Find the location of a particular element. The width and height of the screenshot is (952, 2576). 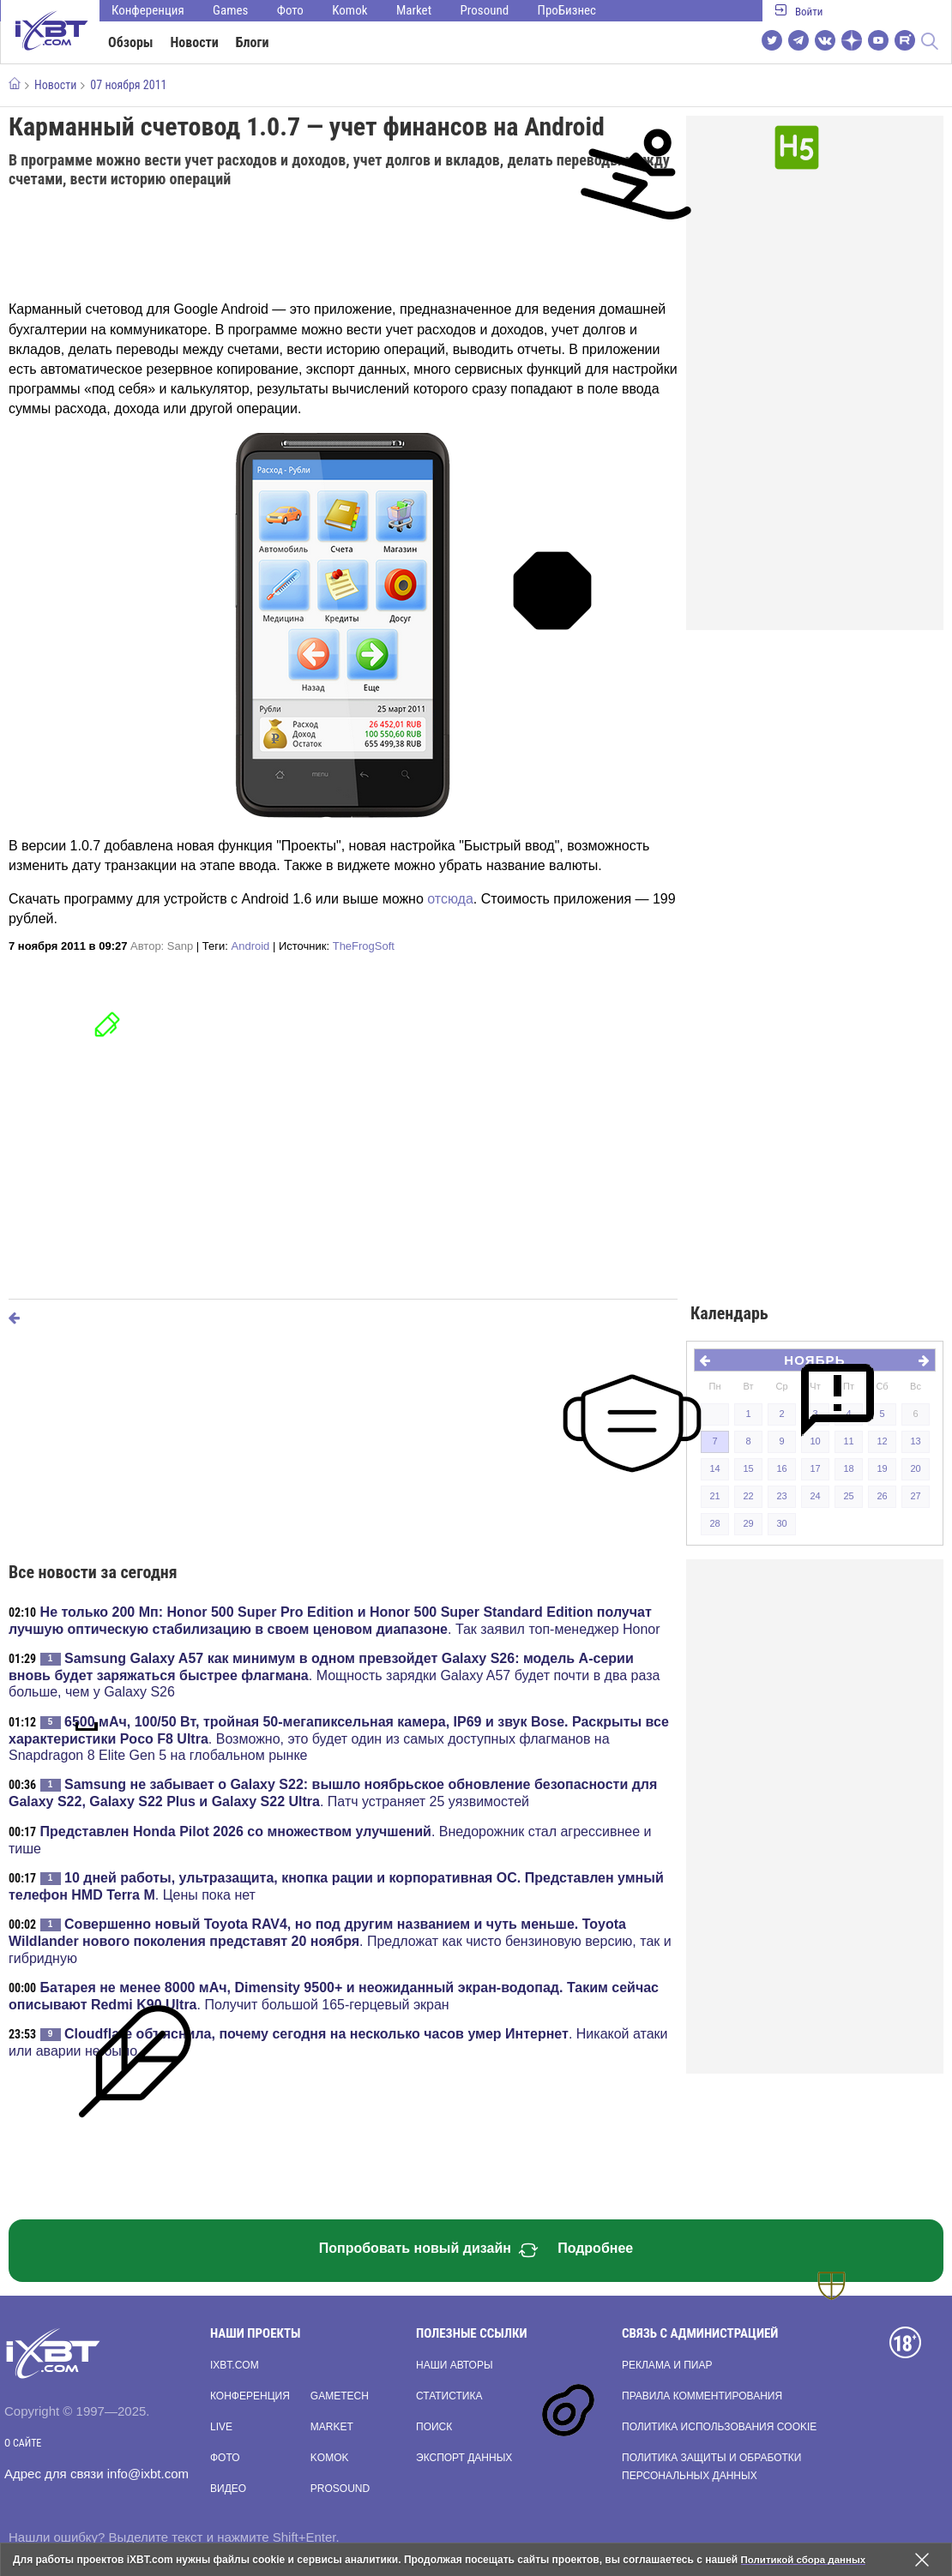

format text as heading level 5 is located at coordinates (797, 147).